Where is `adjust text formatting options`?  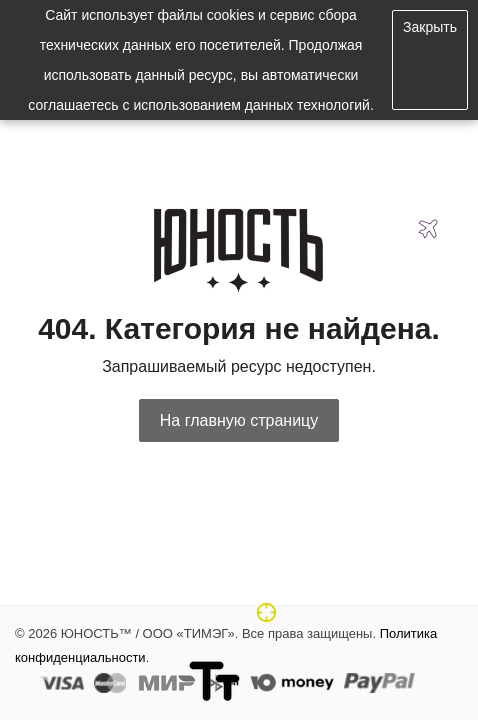
adjust text formatting options is located at coordinates (214, 682).